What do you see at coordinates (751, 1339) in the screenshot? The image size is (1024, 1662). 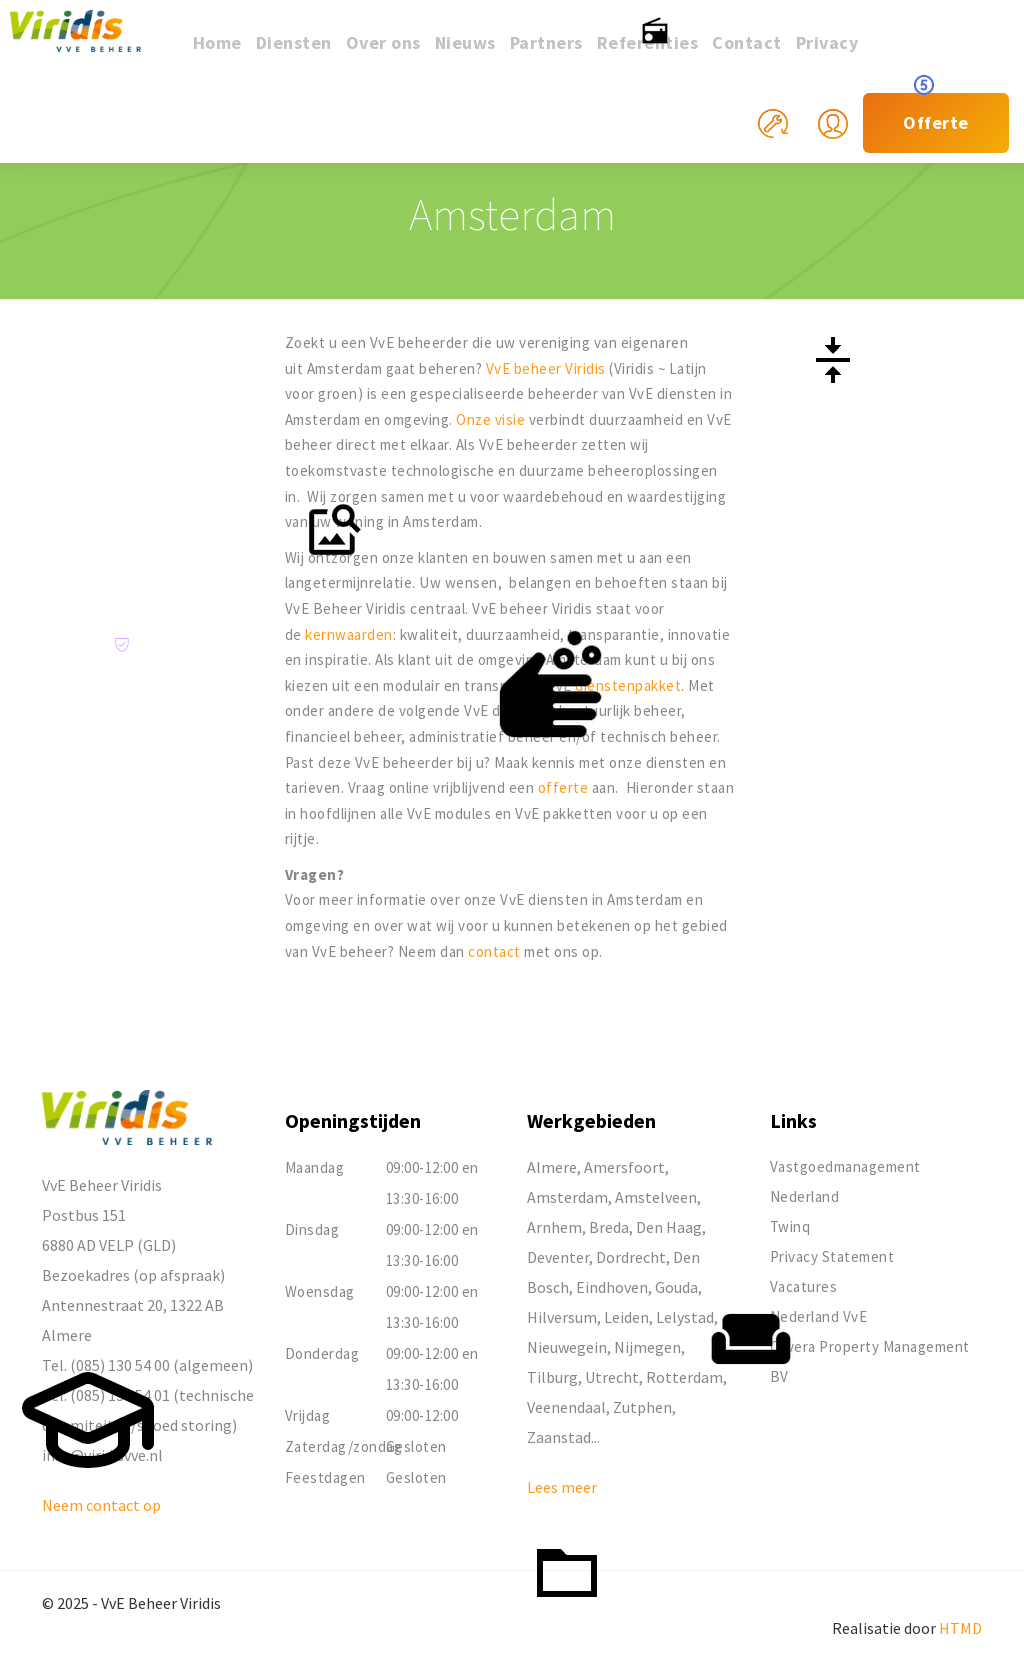 I see `view weekend or leisure activities` at bounding box center [751, 1339].